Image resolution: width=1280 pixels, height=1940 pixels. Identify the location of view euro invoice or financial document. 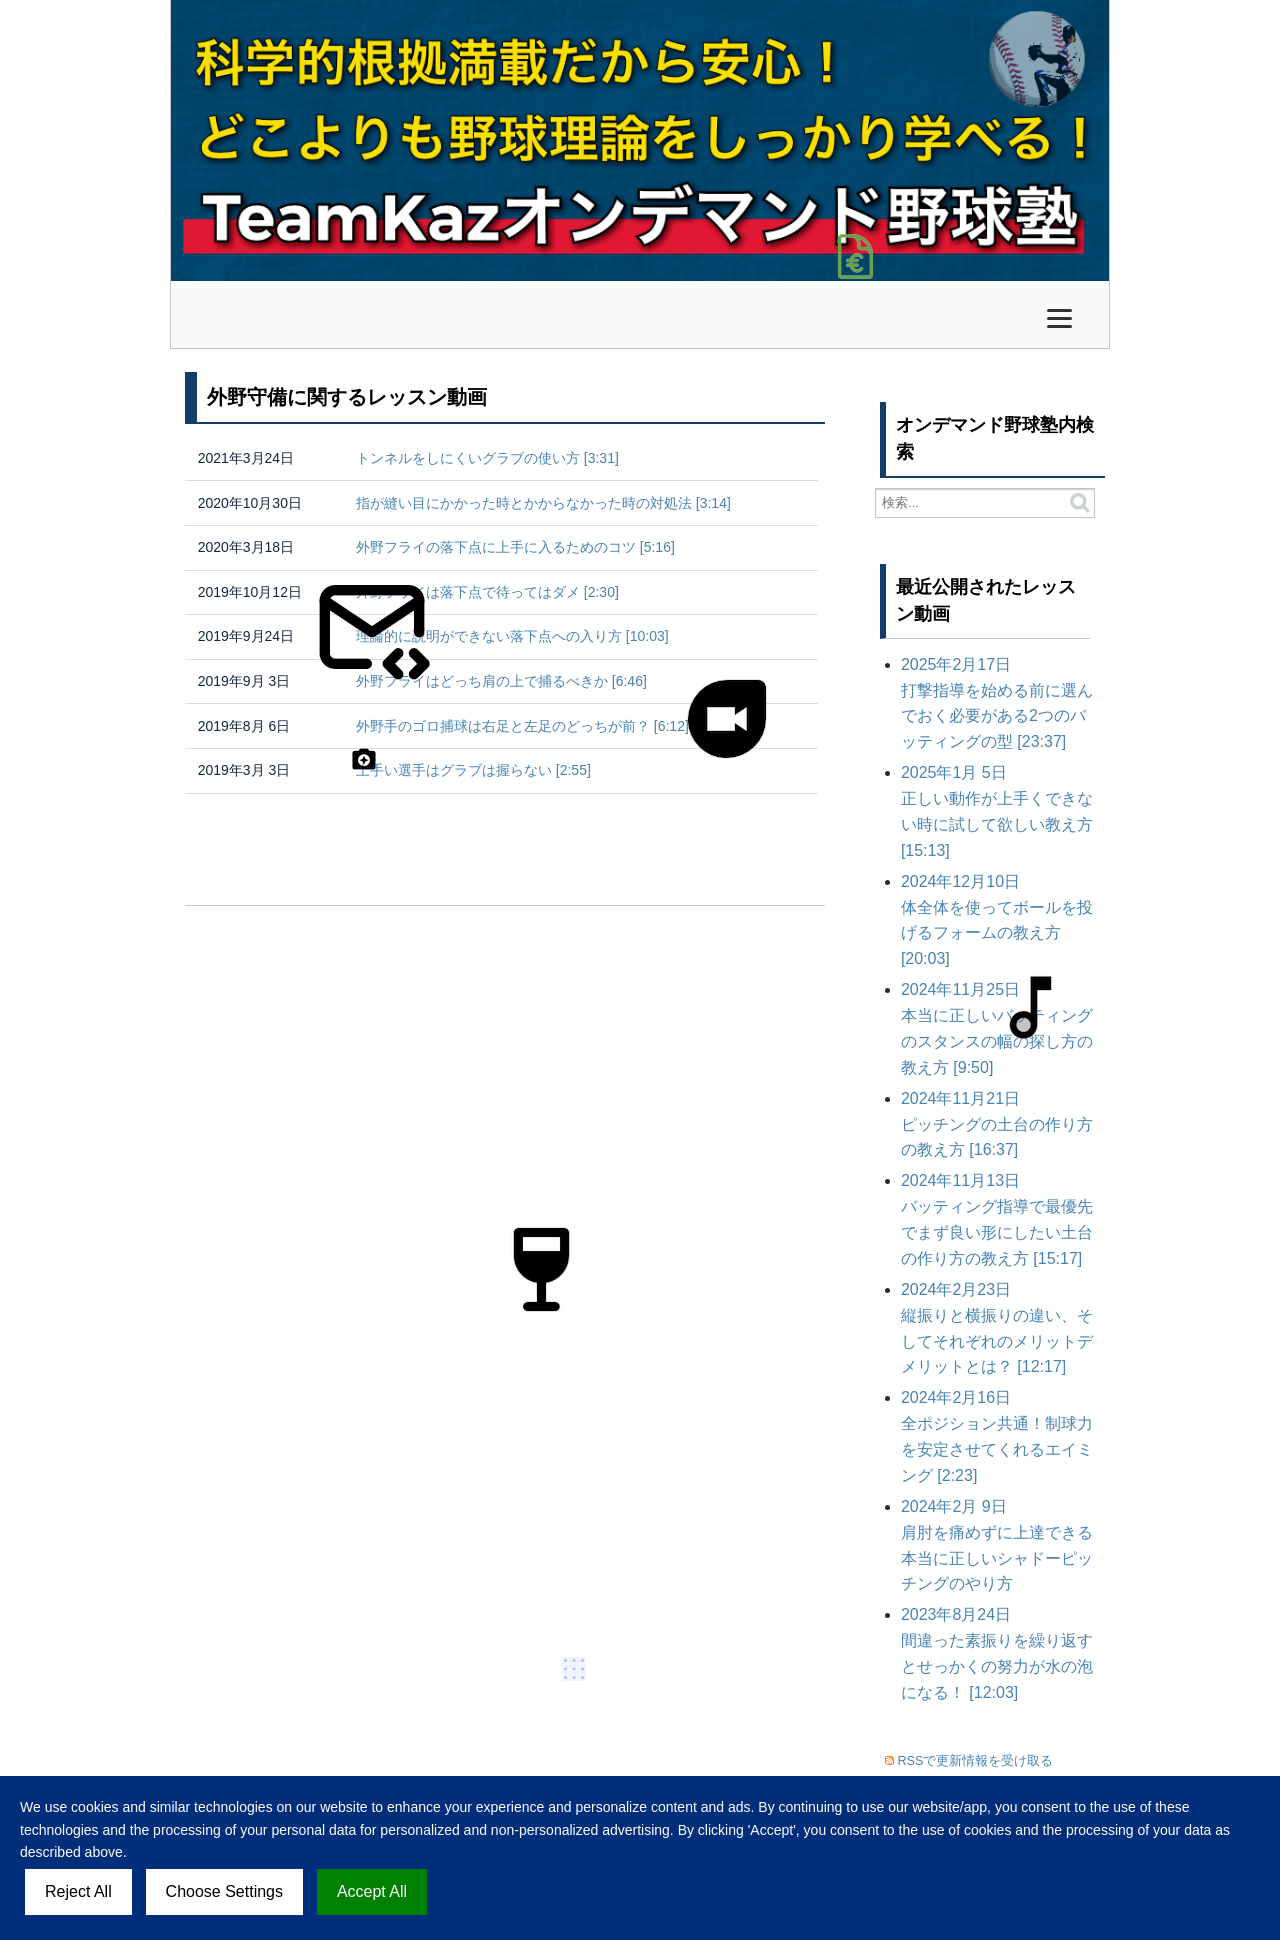
(855, 256).